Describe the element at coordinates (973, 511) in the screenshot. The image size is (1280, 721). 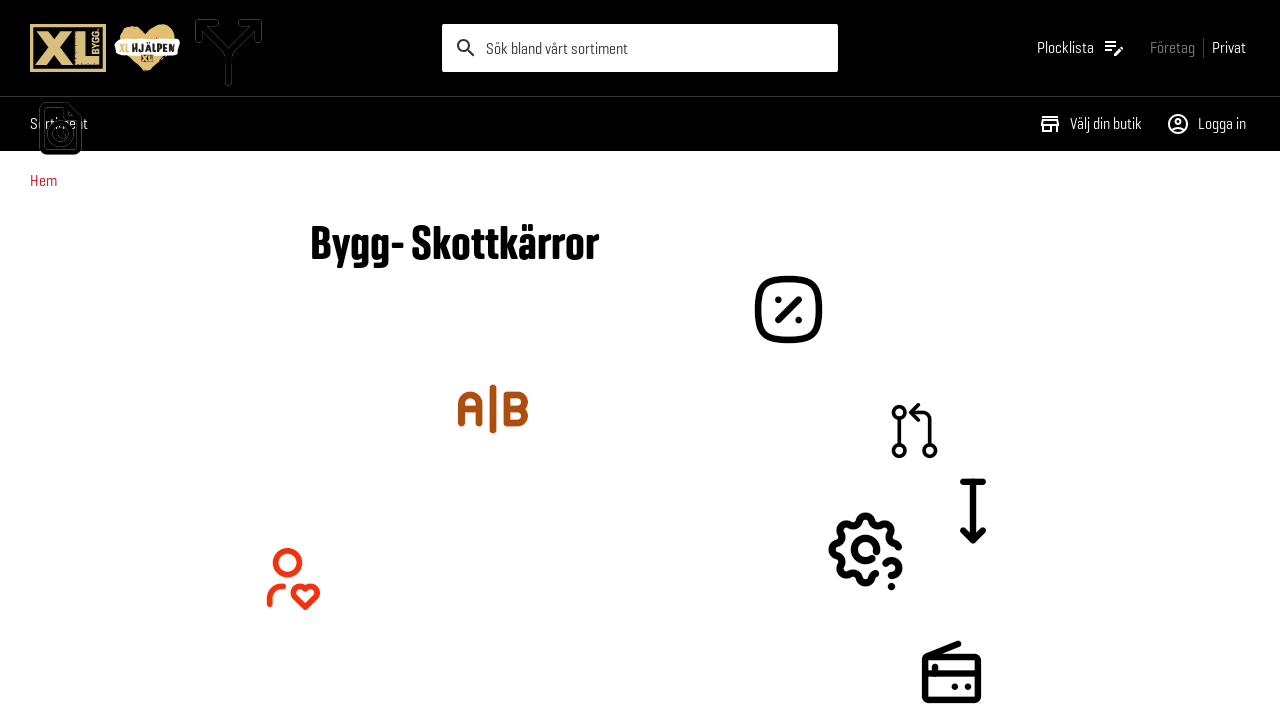
I see `download to bottom or end of list` at that location.